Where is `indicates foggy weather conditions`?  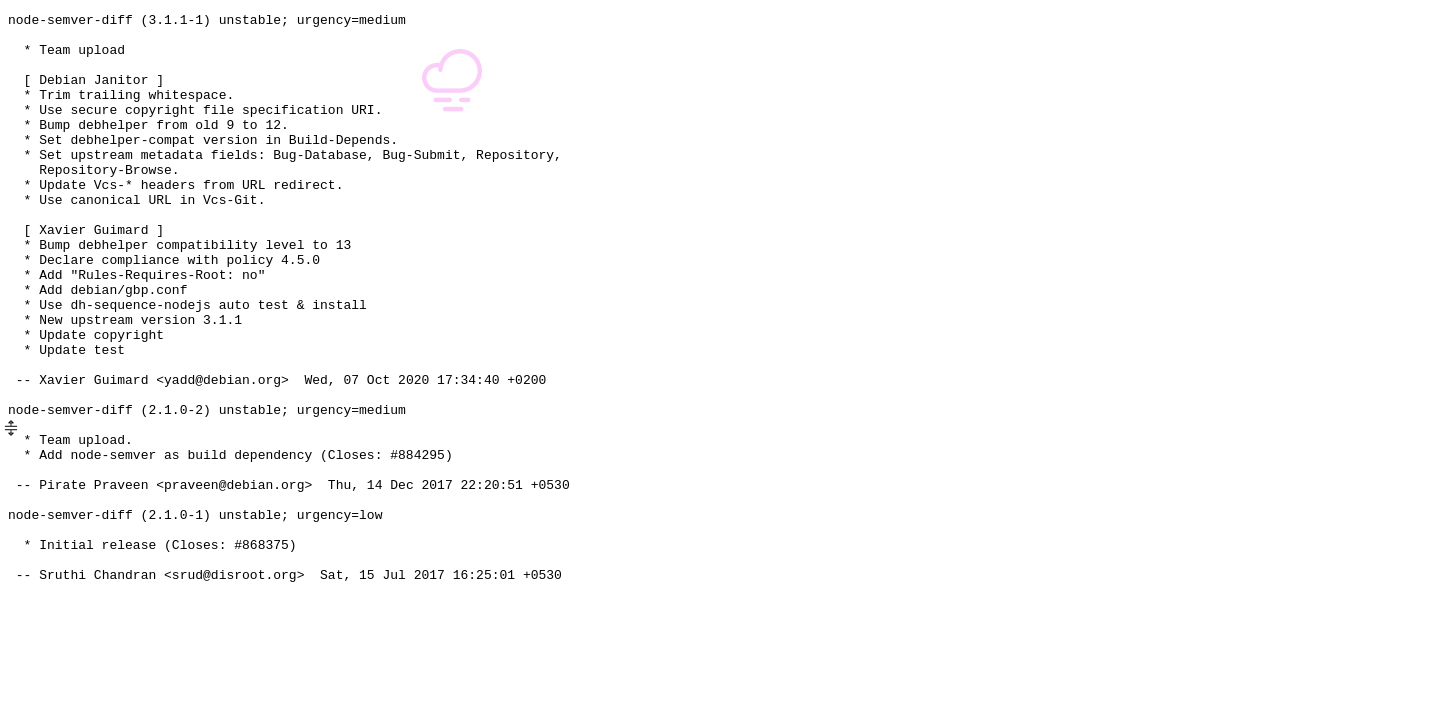
indicates foggy weather conditions is located at coordinates (452, 79).